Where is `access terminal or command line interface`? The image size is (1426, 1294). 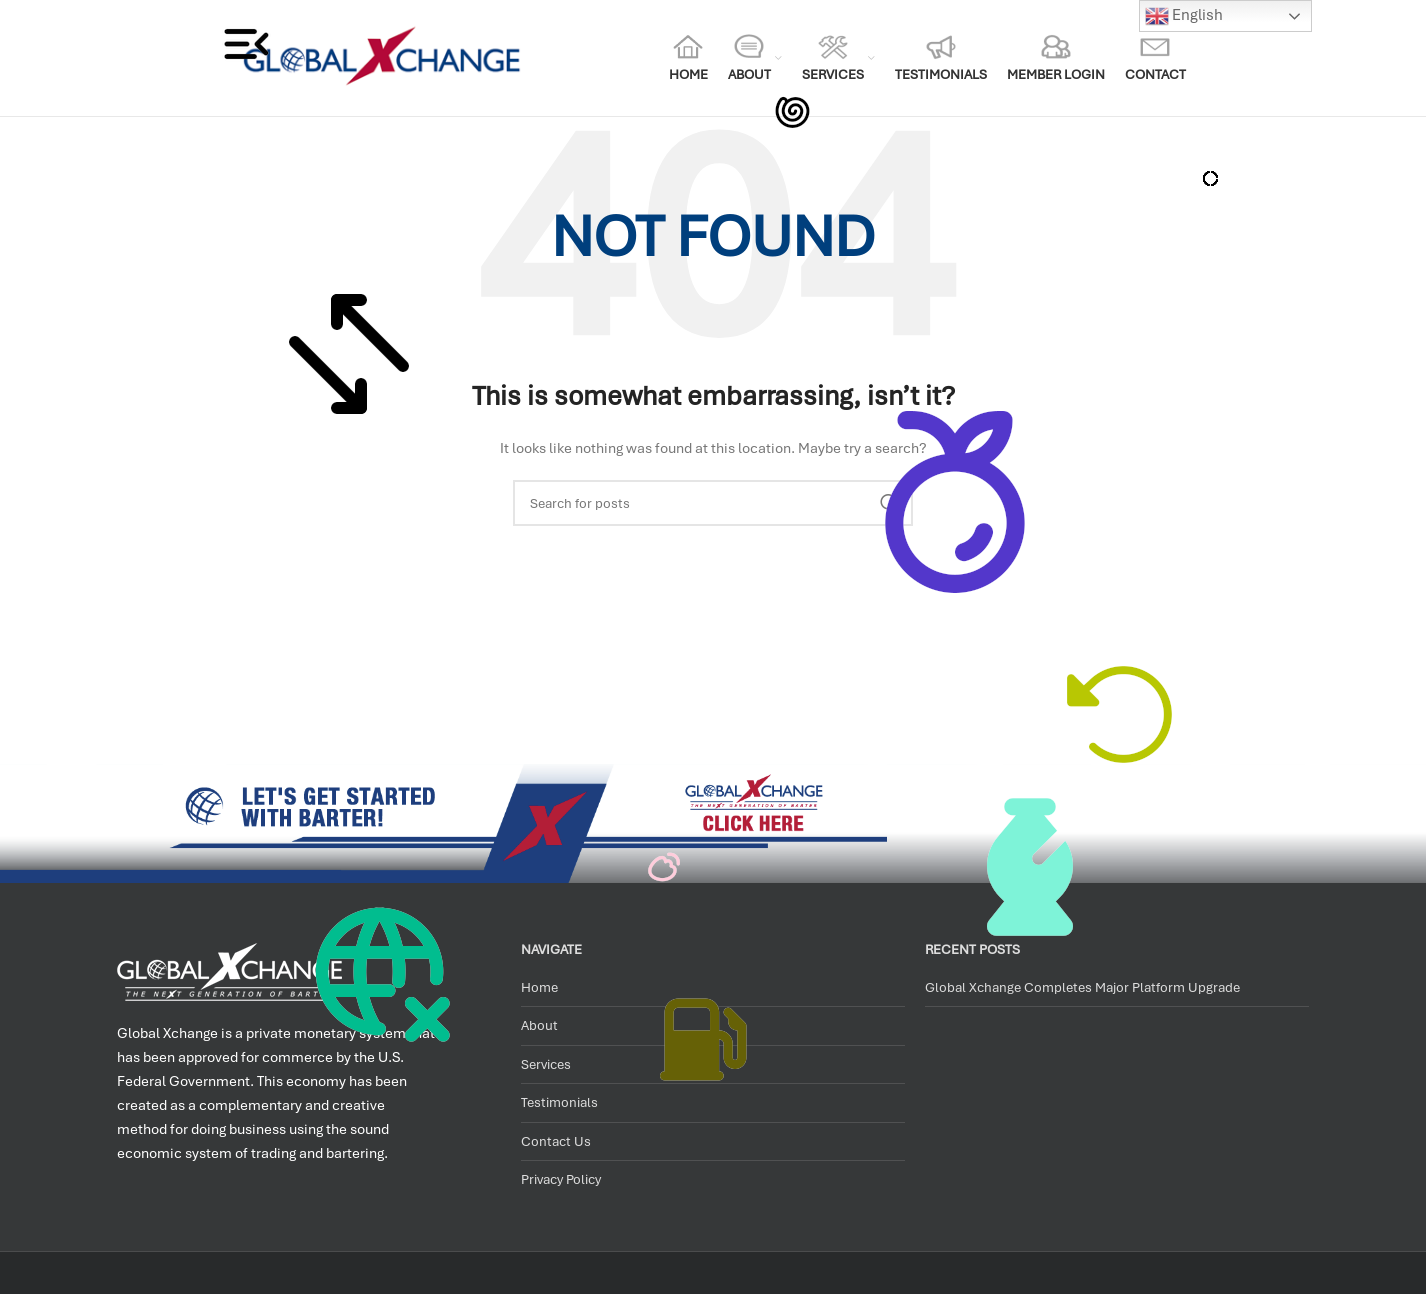 access terminal or command line interface is located at coordinates (792, 112).